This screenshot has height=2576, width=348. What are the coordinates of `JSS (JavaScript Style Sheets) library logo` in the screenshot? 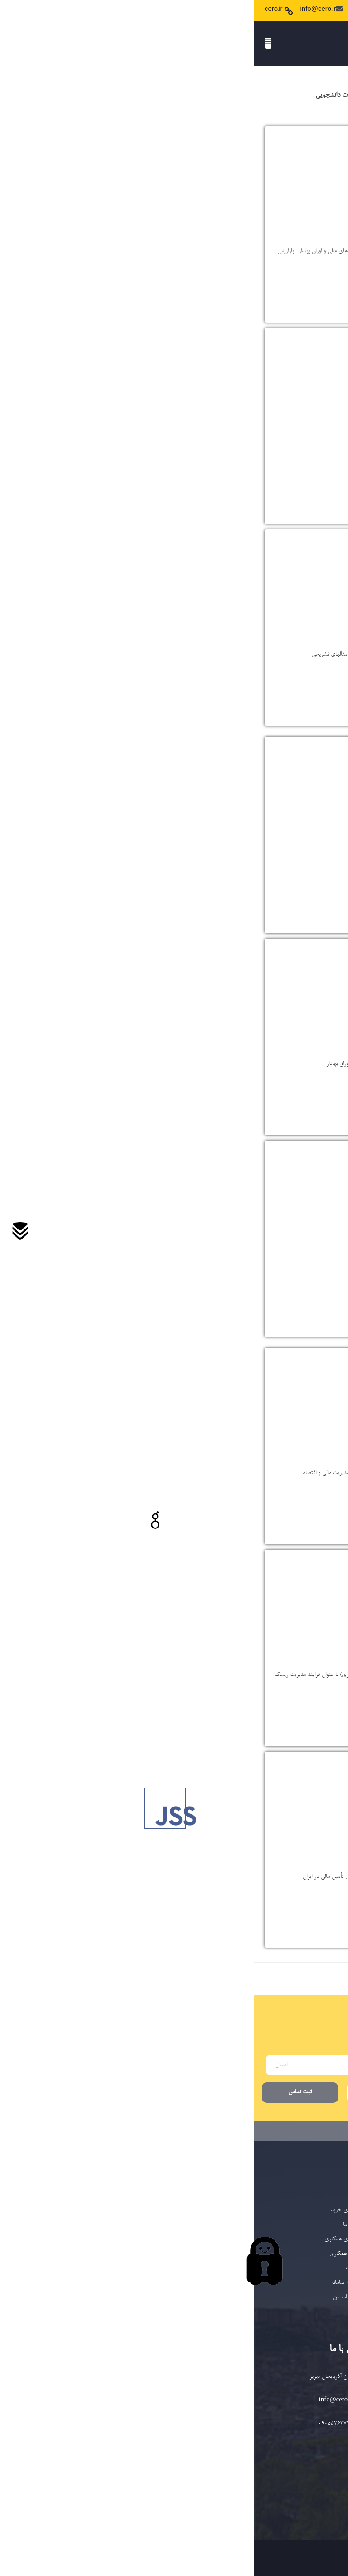 It's located at (170, 1808).